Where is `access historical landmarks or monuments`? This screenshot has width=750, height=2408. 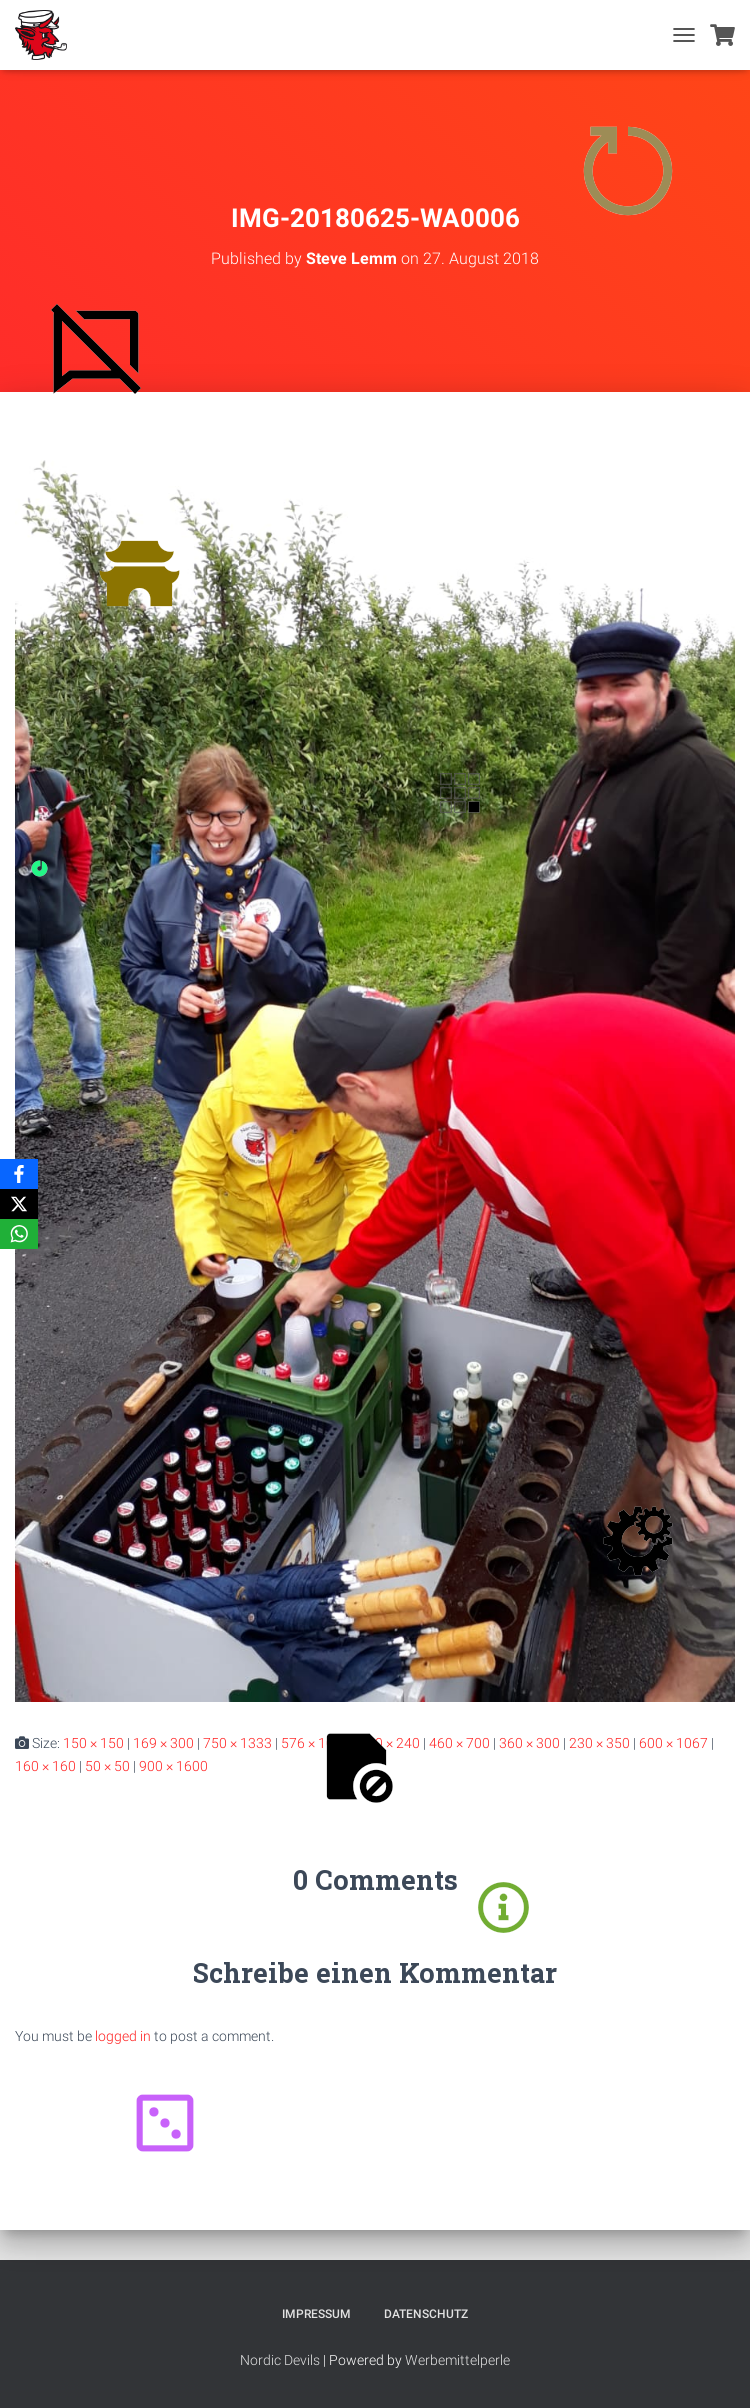 access historical landmarks or monuments is located at coordinates (139, 573).